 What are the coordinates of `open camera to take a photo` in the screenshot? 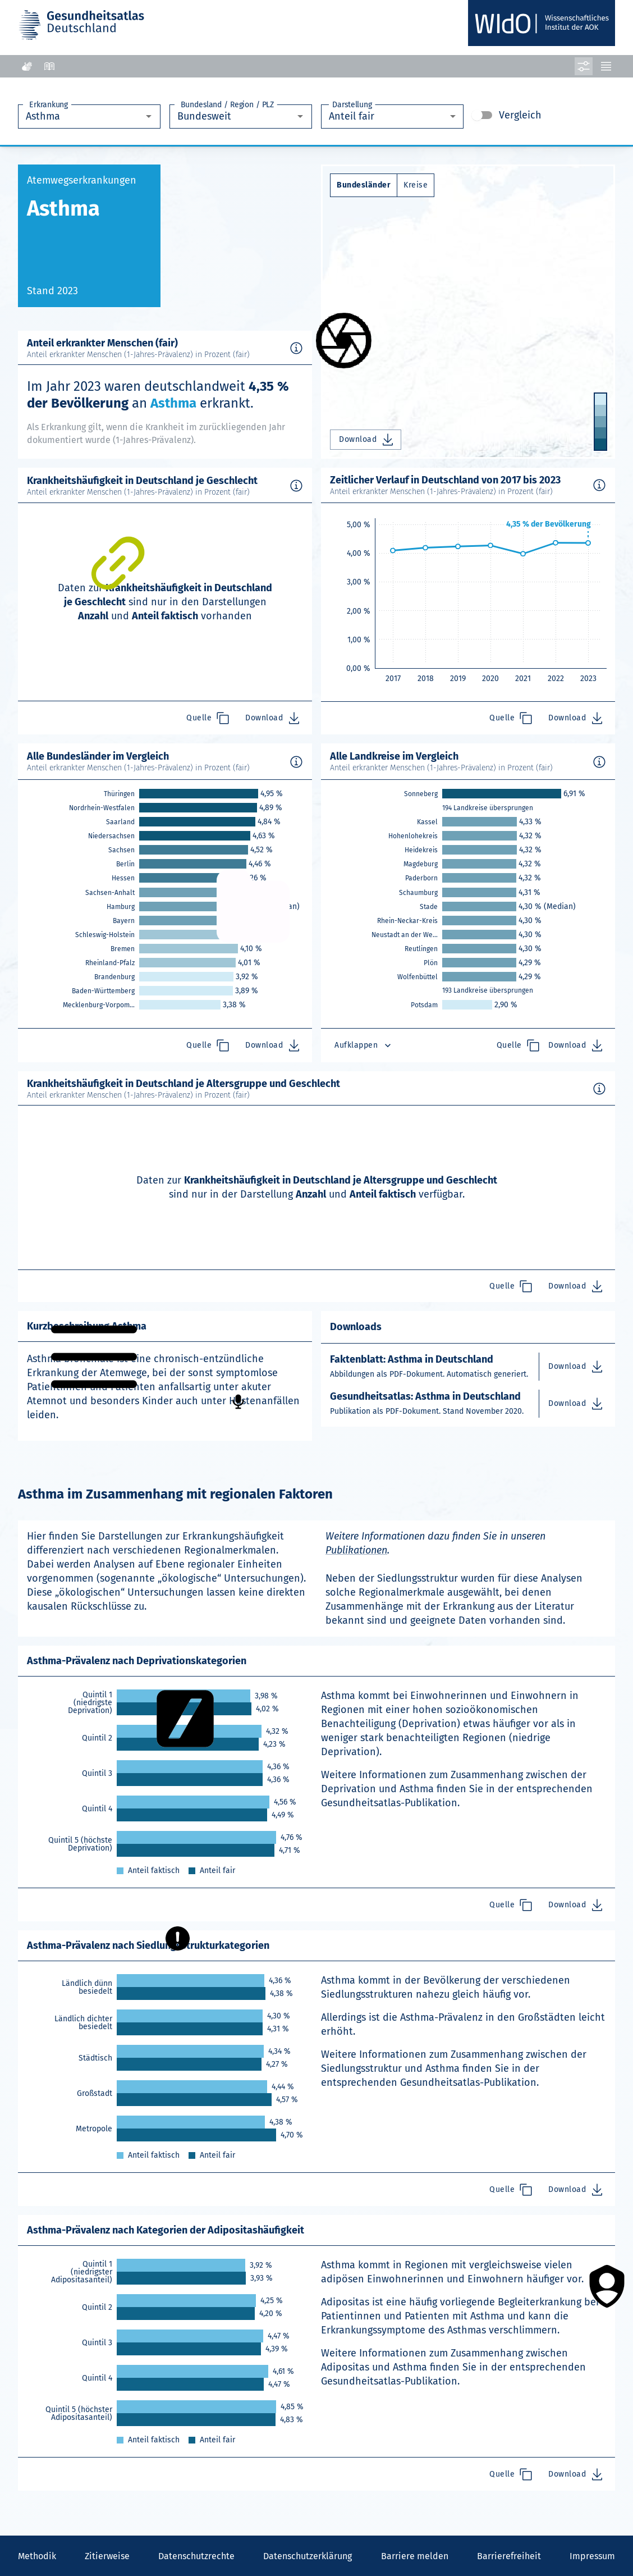 It's located at (343, 340).